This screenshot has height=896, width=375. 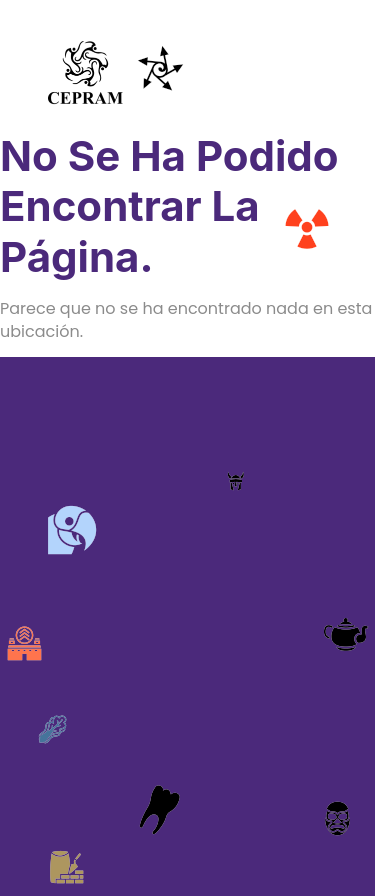 What do you see at coordinates (236, 481) in the screenshot?
I see `select viking or warrior character class` at bounding box center [236, 481].